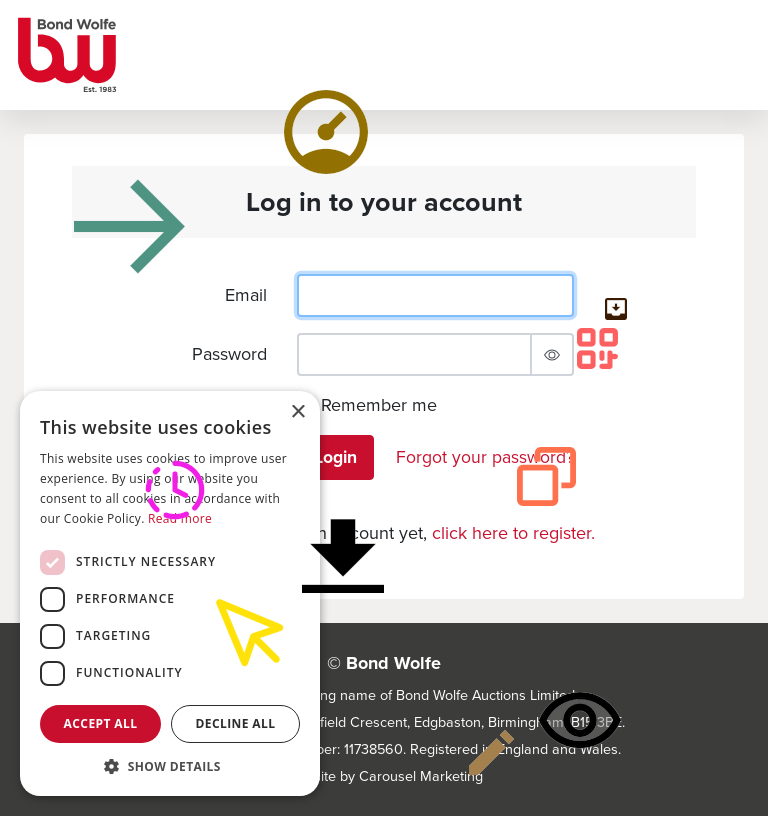 The image size is (768, 816). What do you see at coordinates (175, 490) in the screenshot?
I see `indicates expiring or temporary content` at bounding box center [175, 490].